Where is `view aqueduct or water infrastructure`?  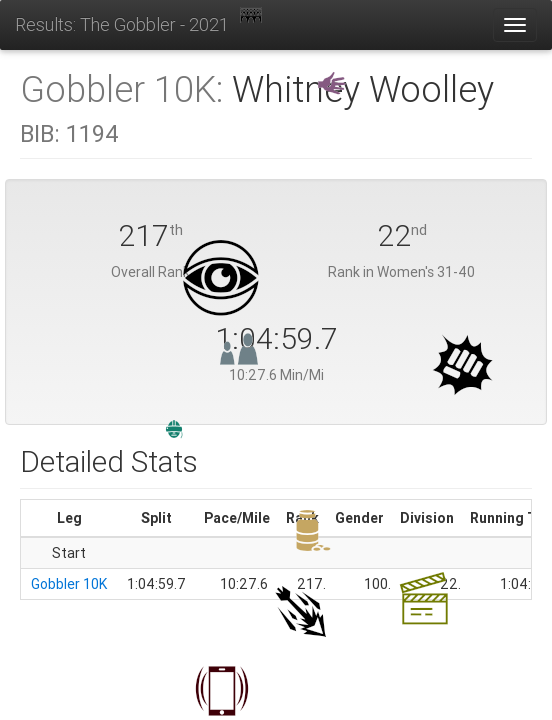 view aqueduct or water infrastructure is located at coordinates (251, 13).